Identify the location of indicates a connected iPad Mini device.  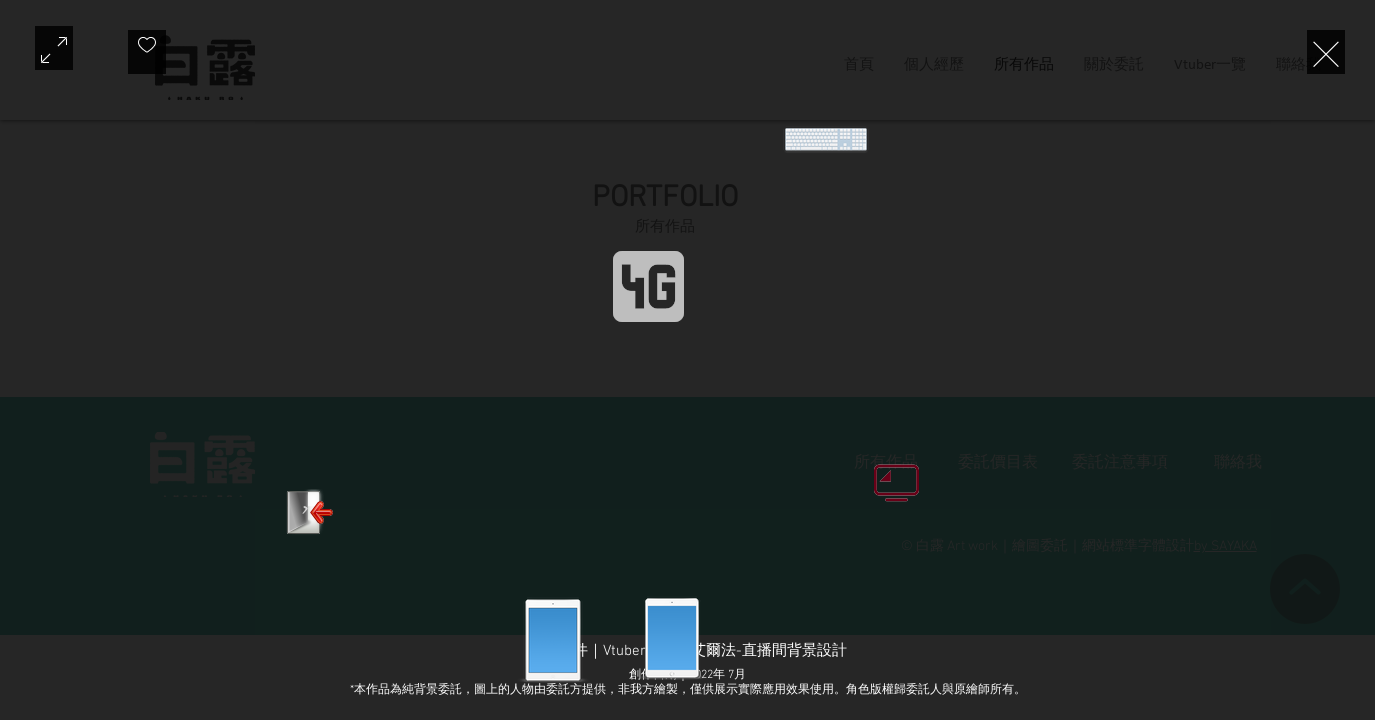
(553, 633).